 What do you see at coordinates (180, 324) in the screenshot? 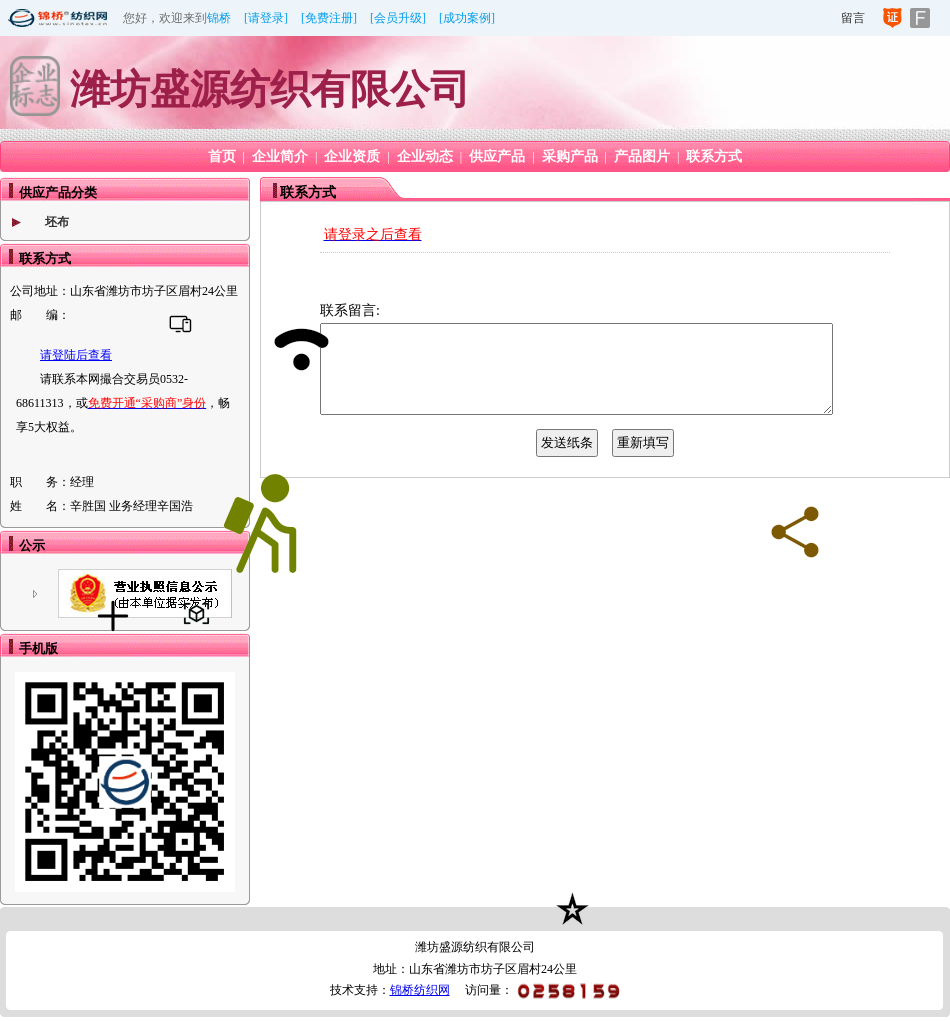
I see `manage connected devices` at bounding box center [180, 324].